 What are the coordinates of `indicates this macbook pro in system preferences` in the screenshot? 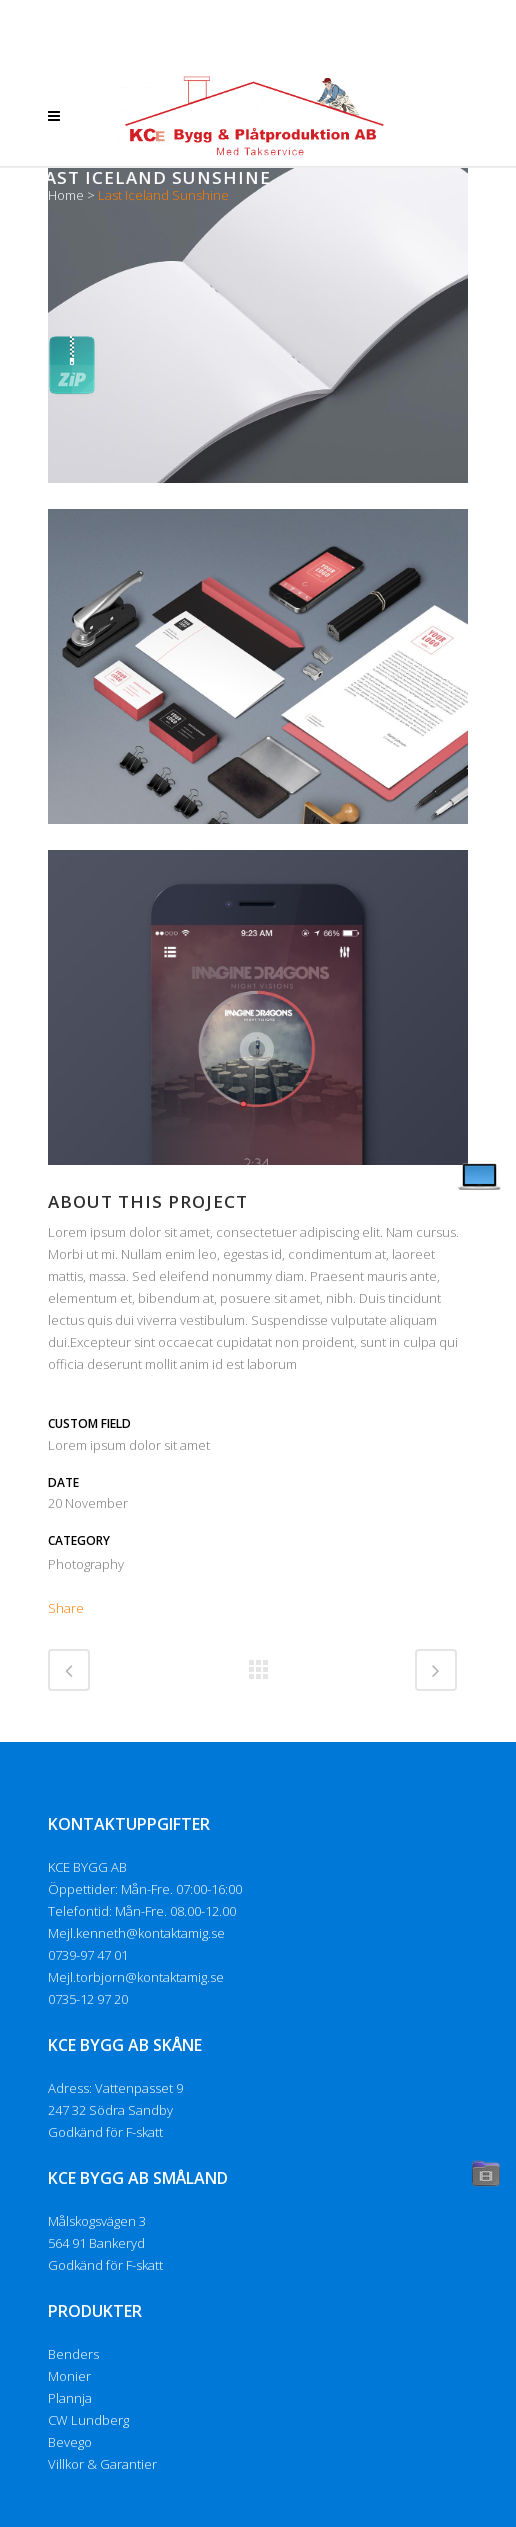 It's located at (479, 1174).